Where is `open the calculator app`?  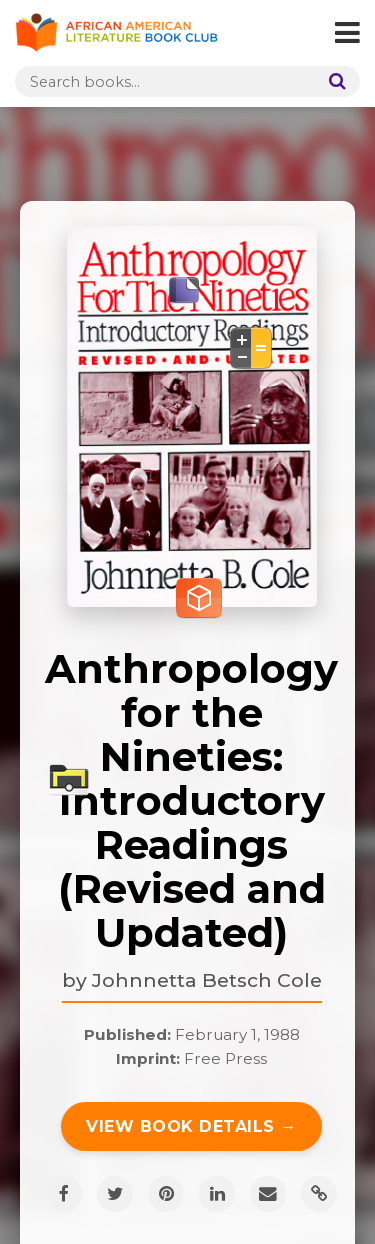
open the calculator app is located at coordinates (251, 348).